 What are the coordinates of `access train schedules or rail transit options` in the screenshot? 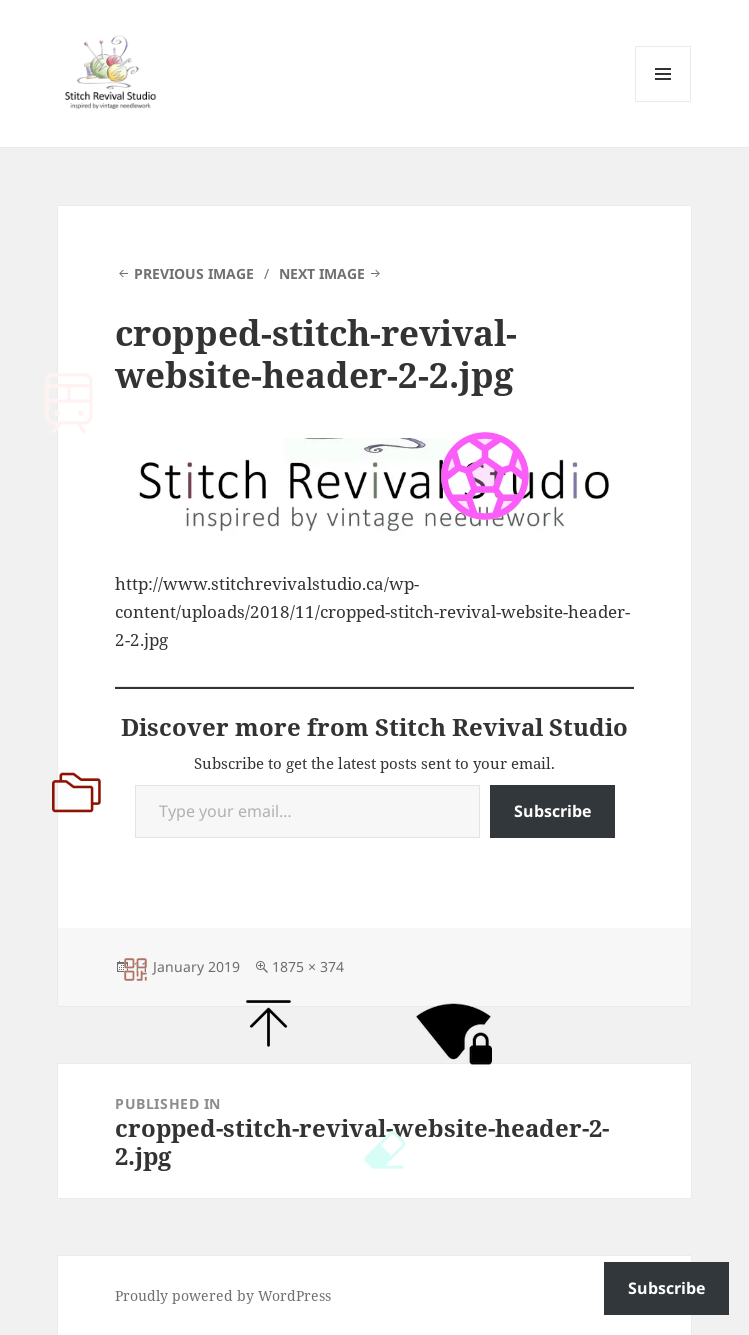 It's located at (69, 401).